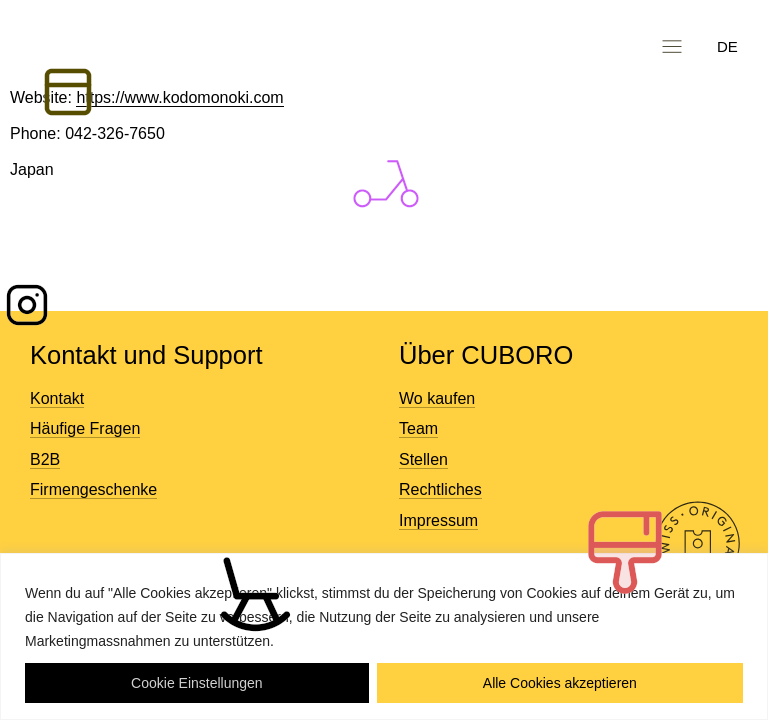 This screenshot has height=720, width=768. I want to click on toggle top panel visibility, so click(68, 92).